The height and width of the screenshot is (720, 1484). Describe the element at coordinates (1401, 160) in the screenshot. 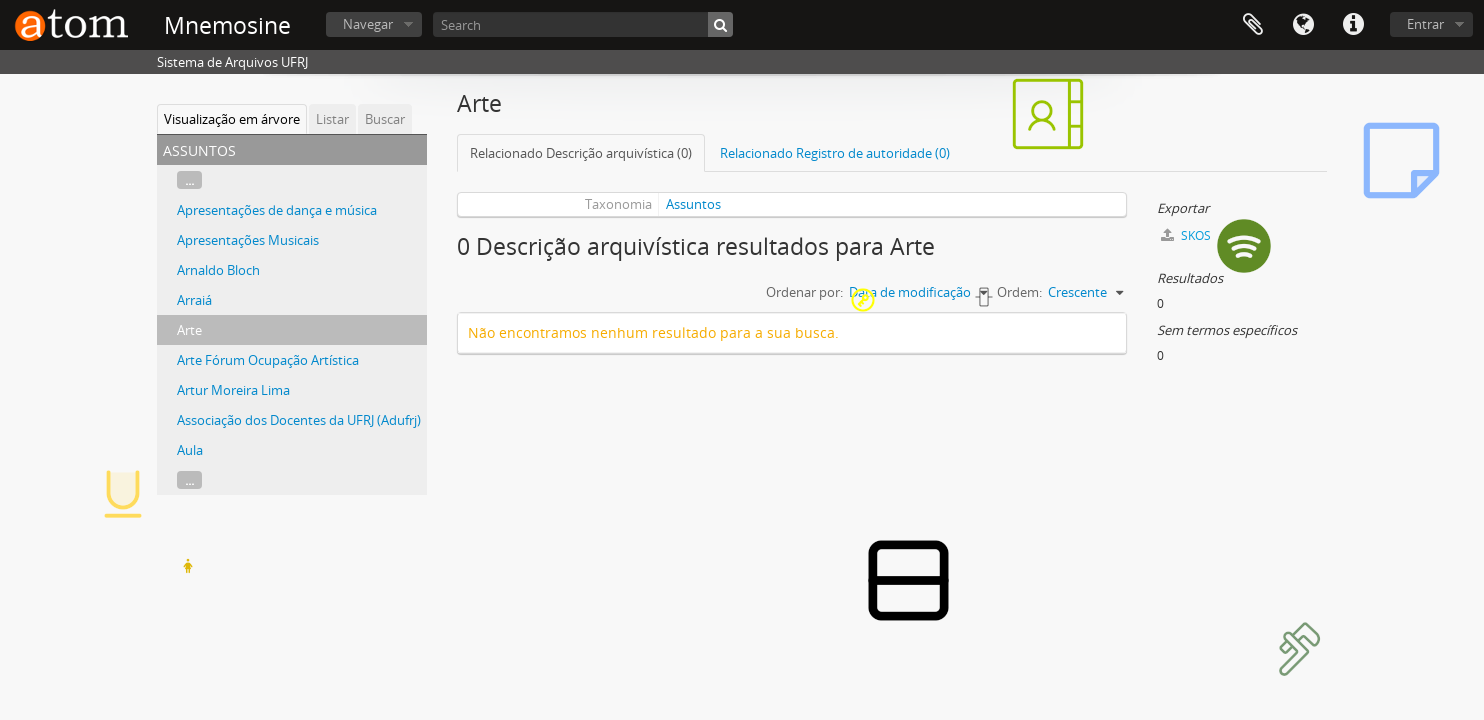

I see `create a new note` at that location.